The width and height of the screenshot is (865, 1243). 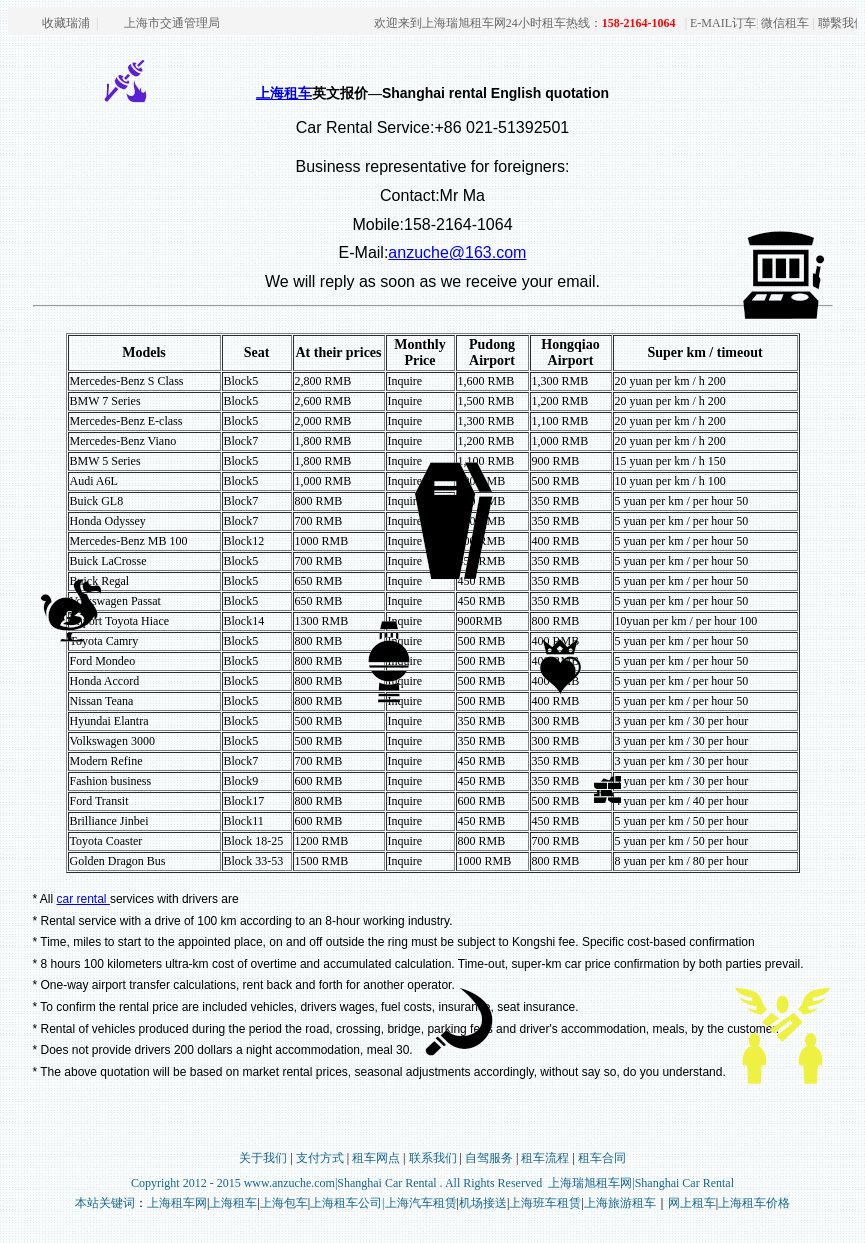 I want to click on the lovers tarot card in a fortune telling or divination app, so click(x=782, y=1036).